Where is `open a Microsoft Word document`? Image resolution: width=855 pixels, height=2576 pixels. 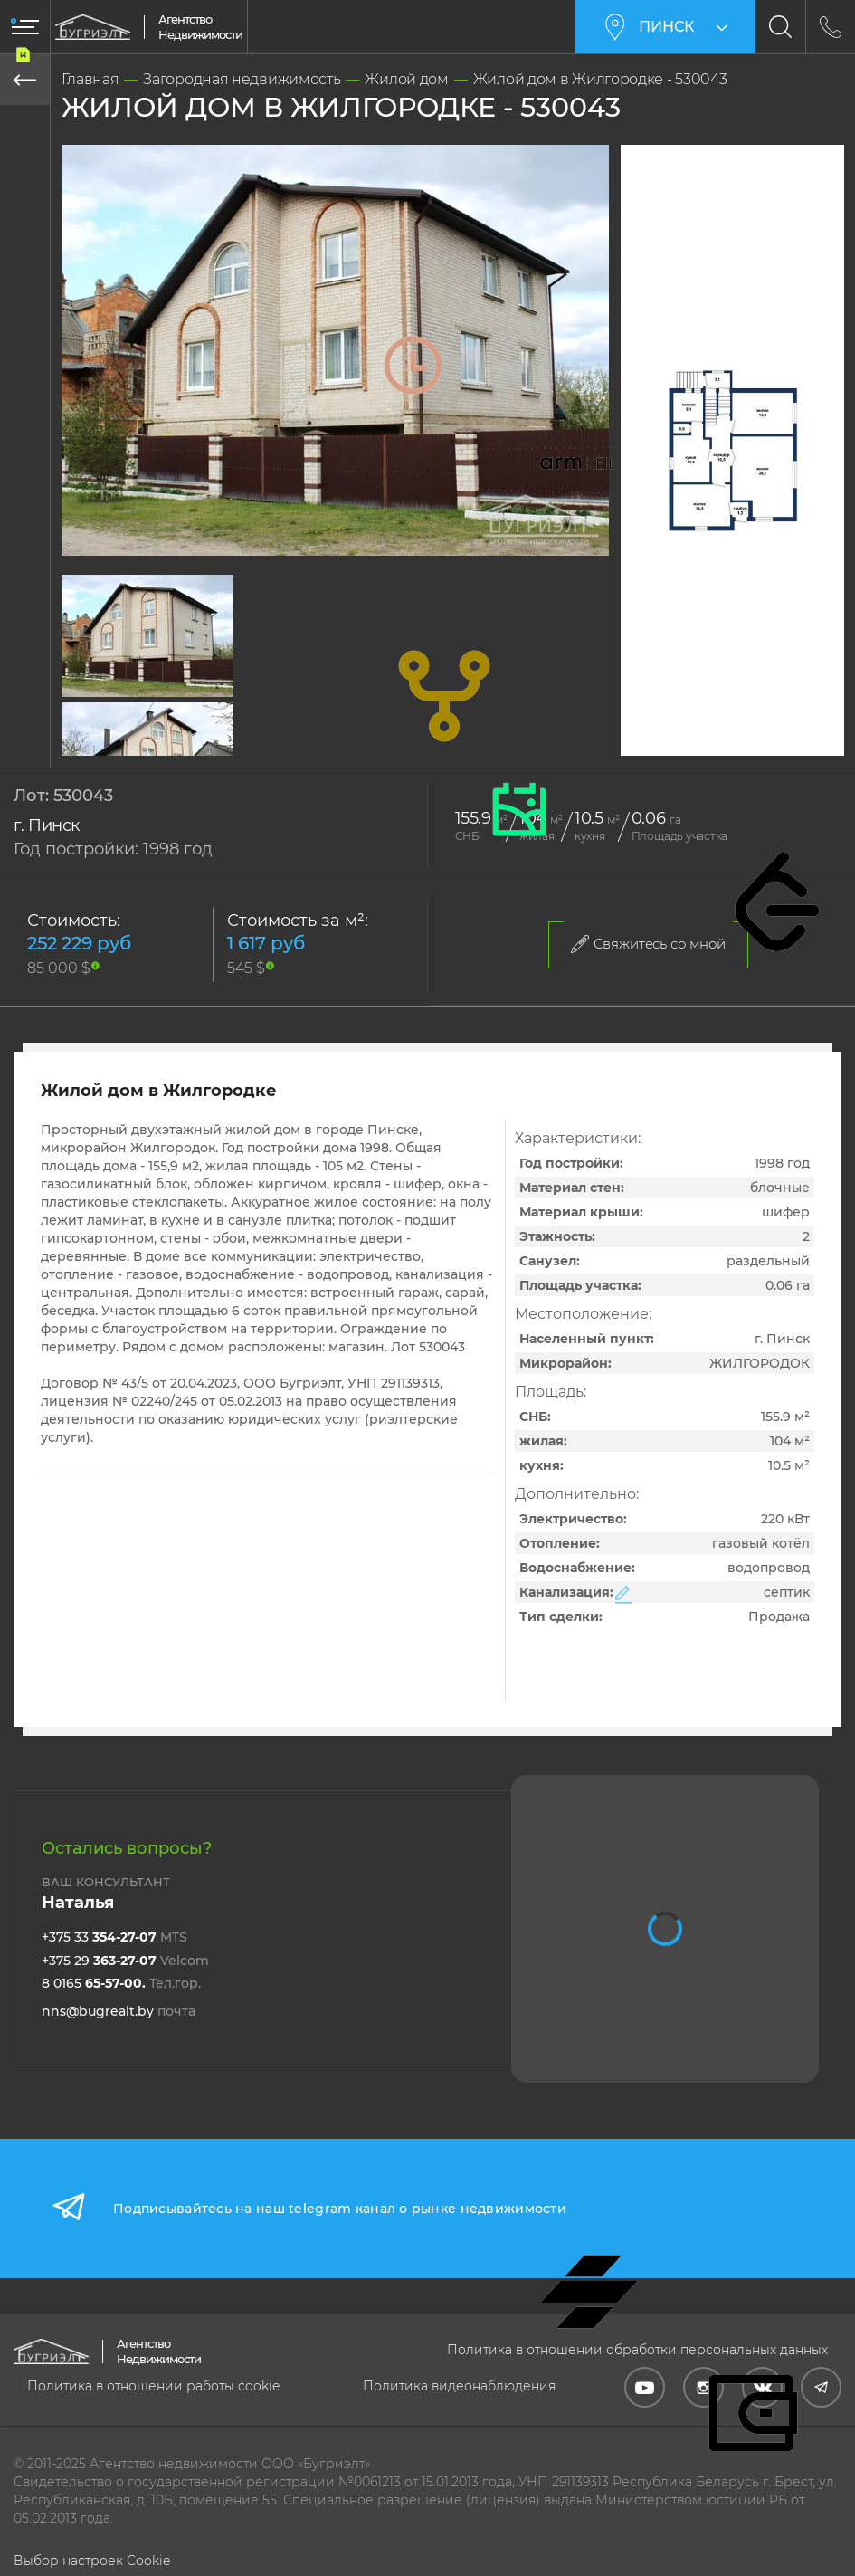 open a Microsoft Word document is located at coordinates (23, 54).